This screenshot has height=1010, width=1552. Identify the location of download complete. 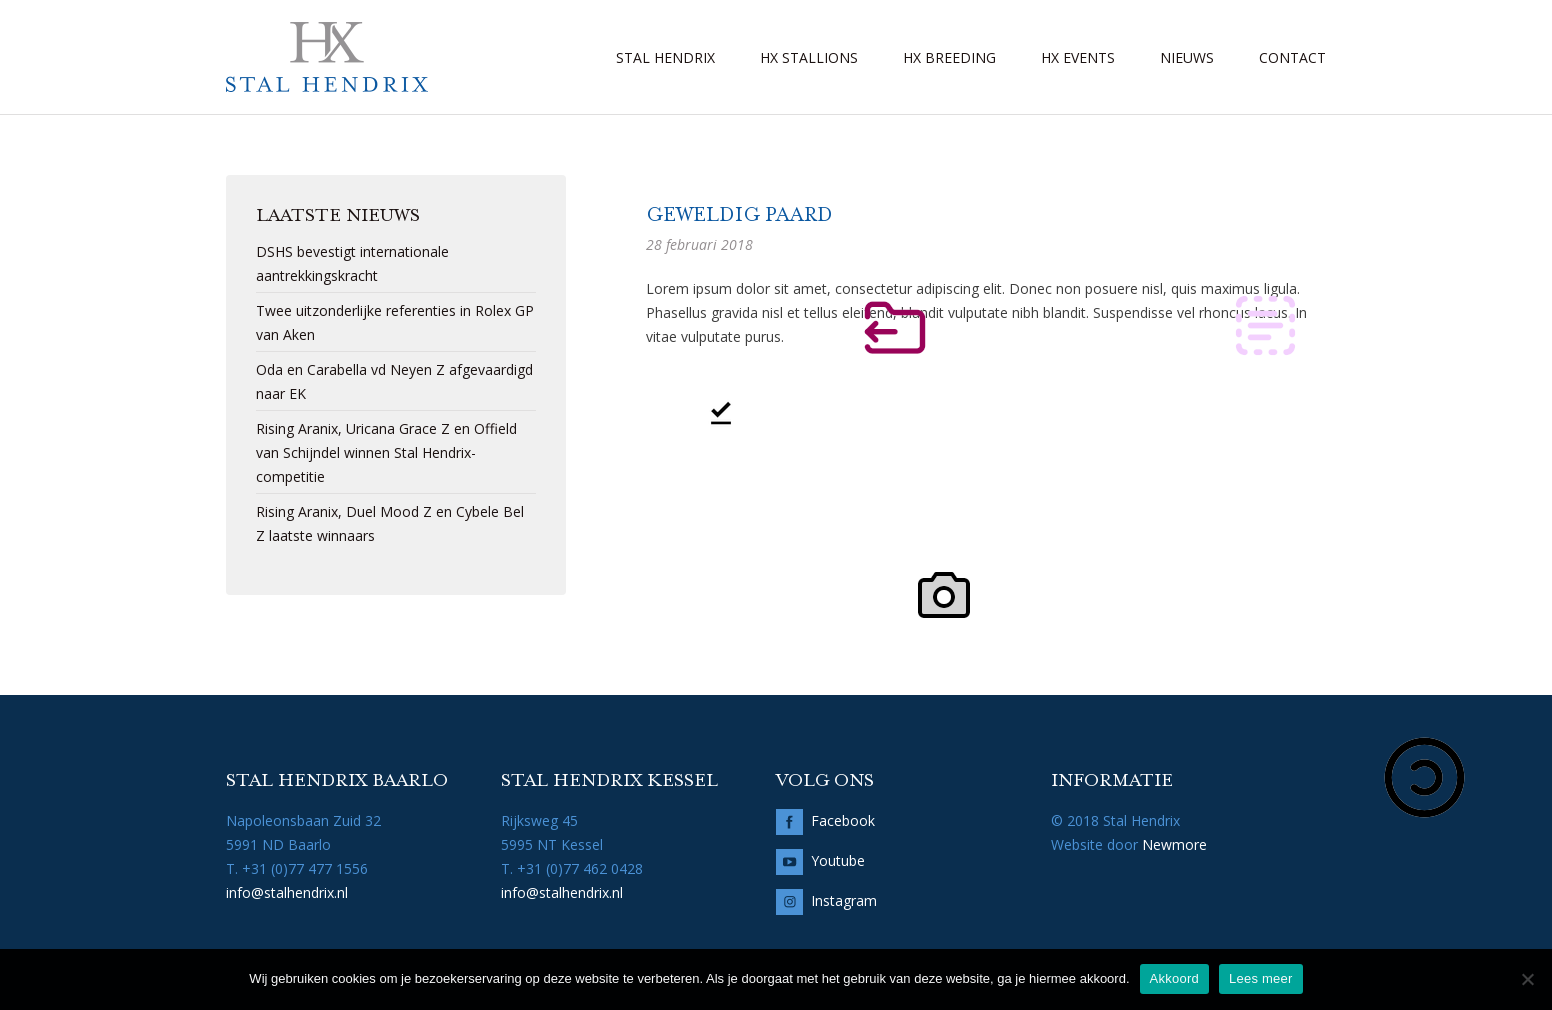
(721, 413).